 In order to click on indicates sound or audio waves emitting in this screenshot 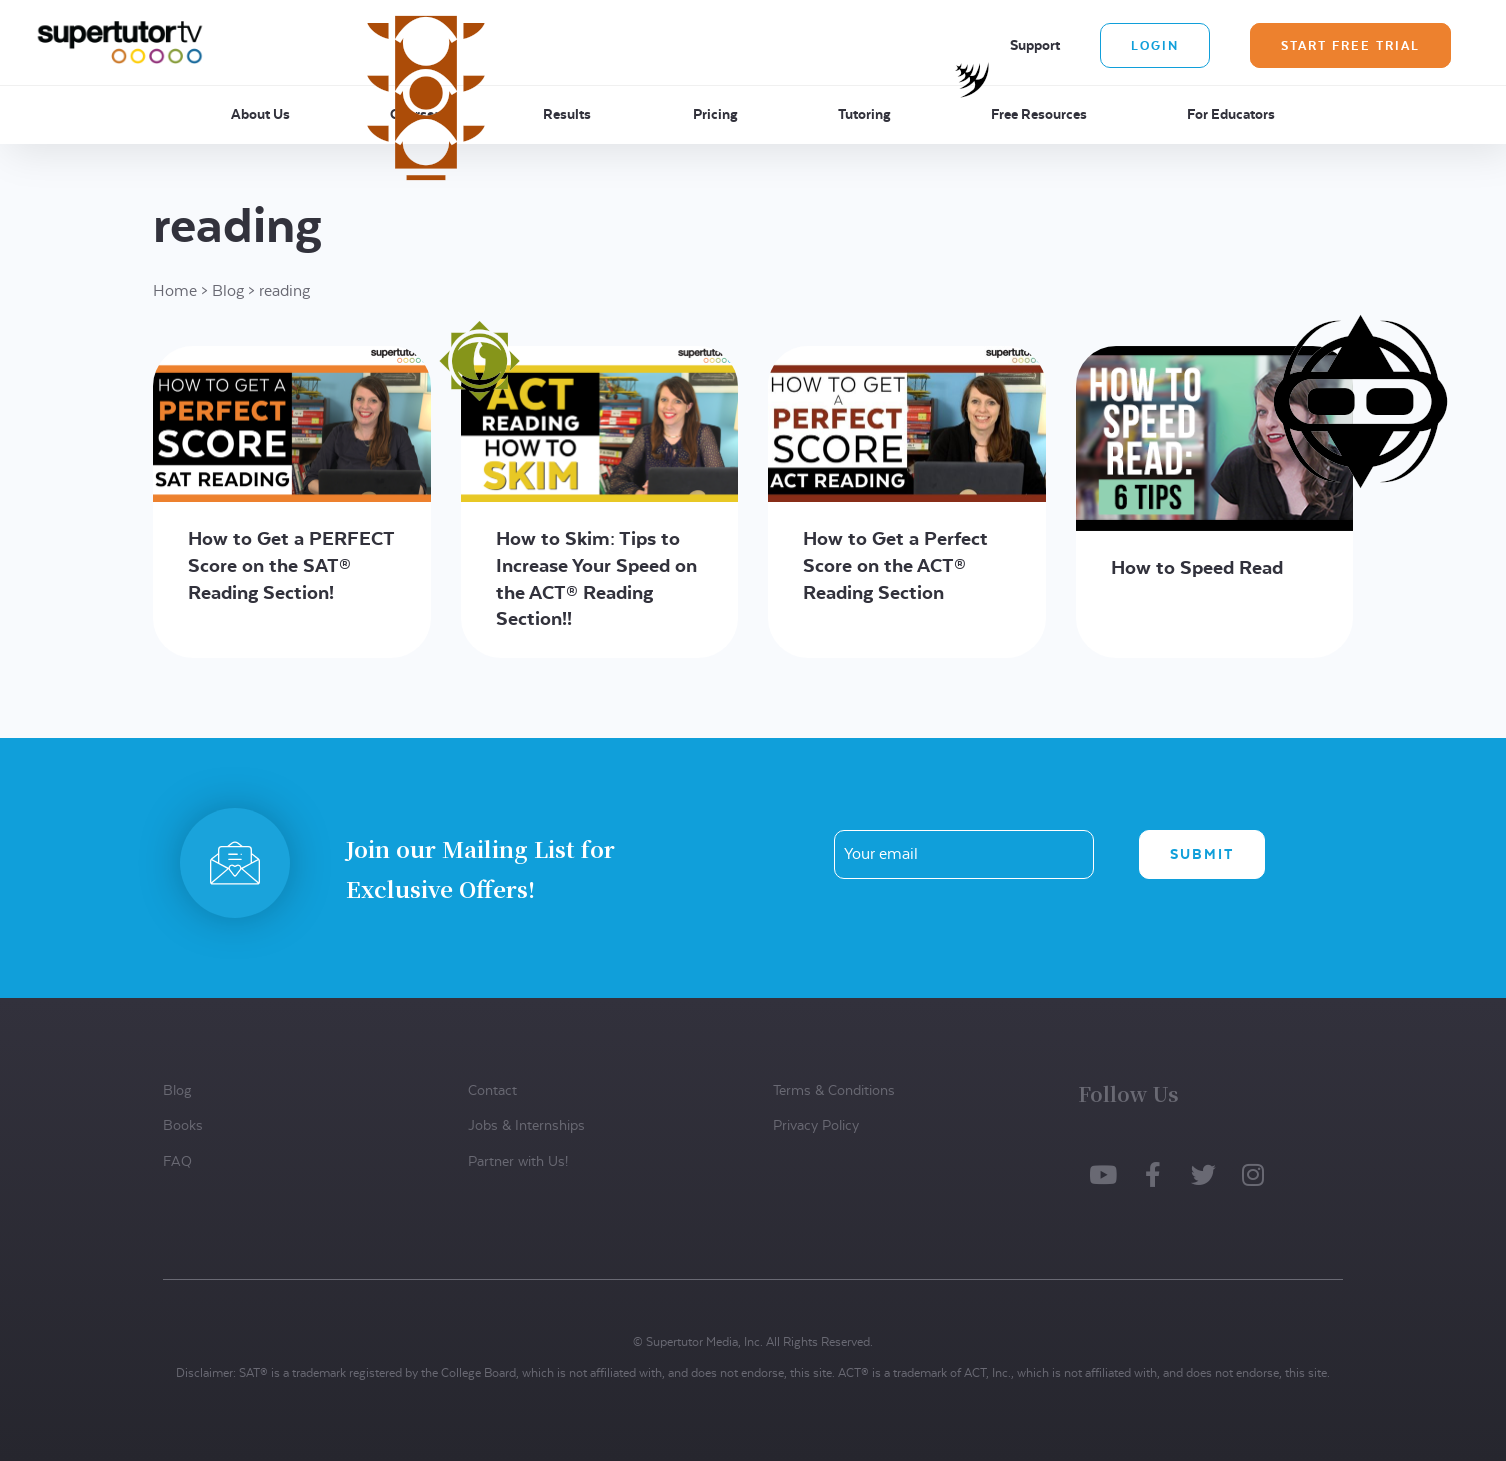, I will do `click(971, 80)`.